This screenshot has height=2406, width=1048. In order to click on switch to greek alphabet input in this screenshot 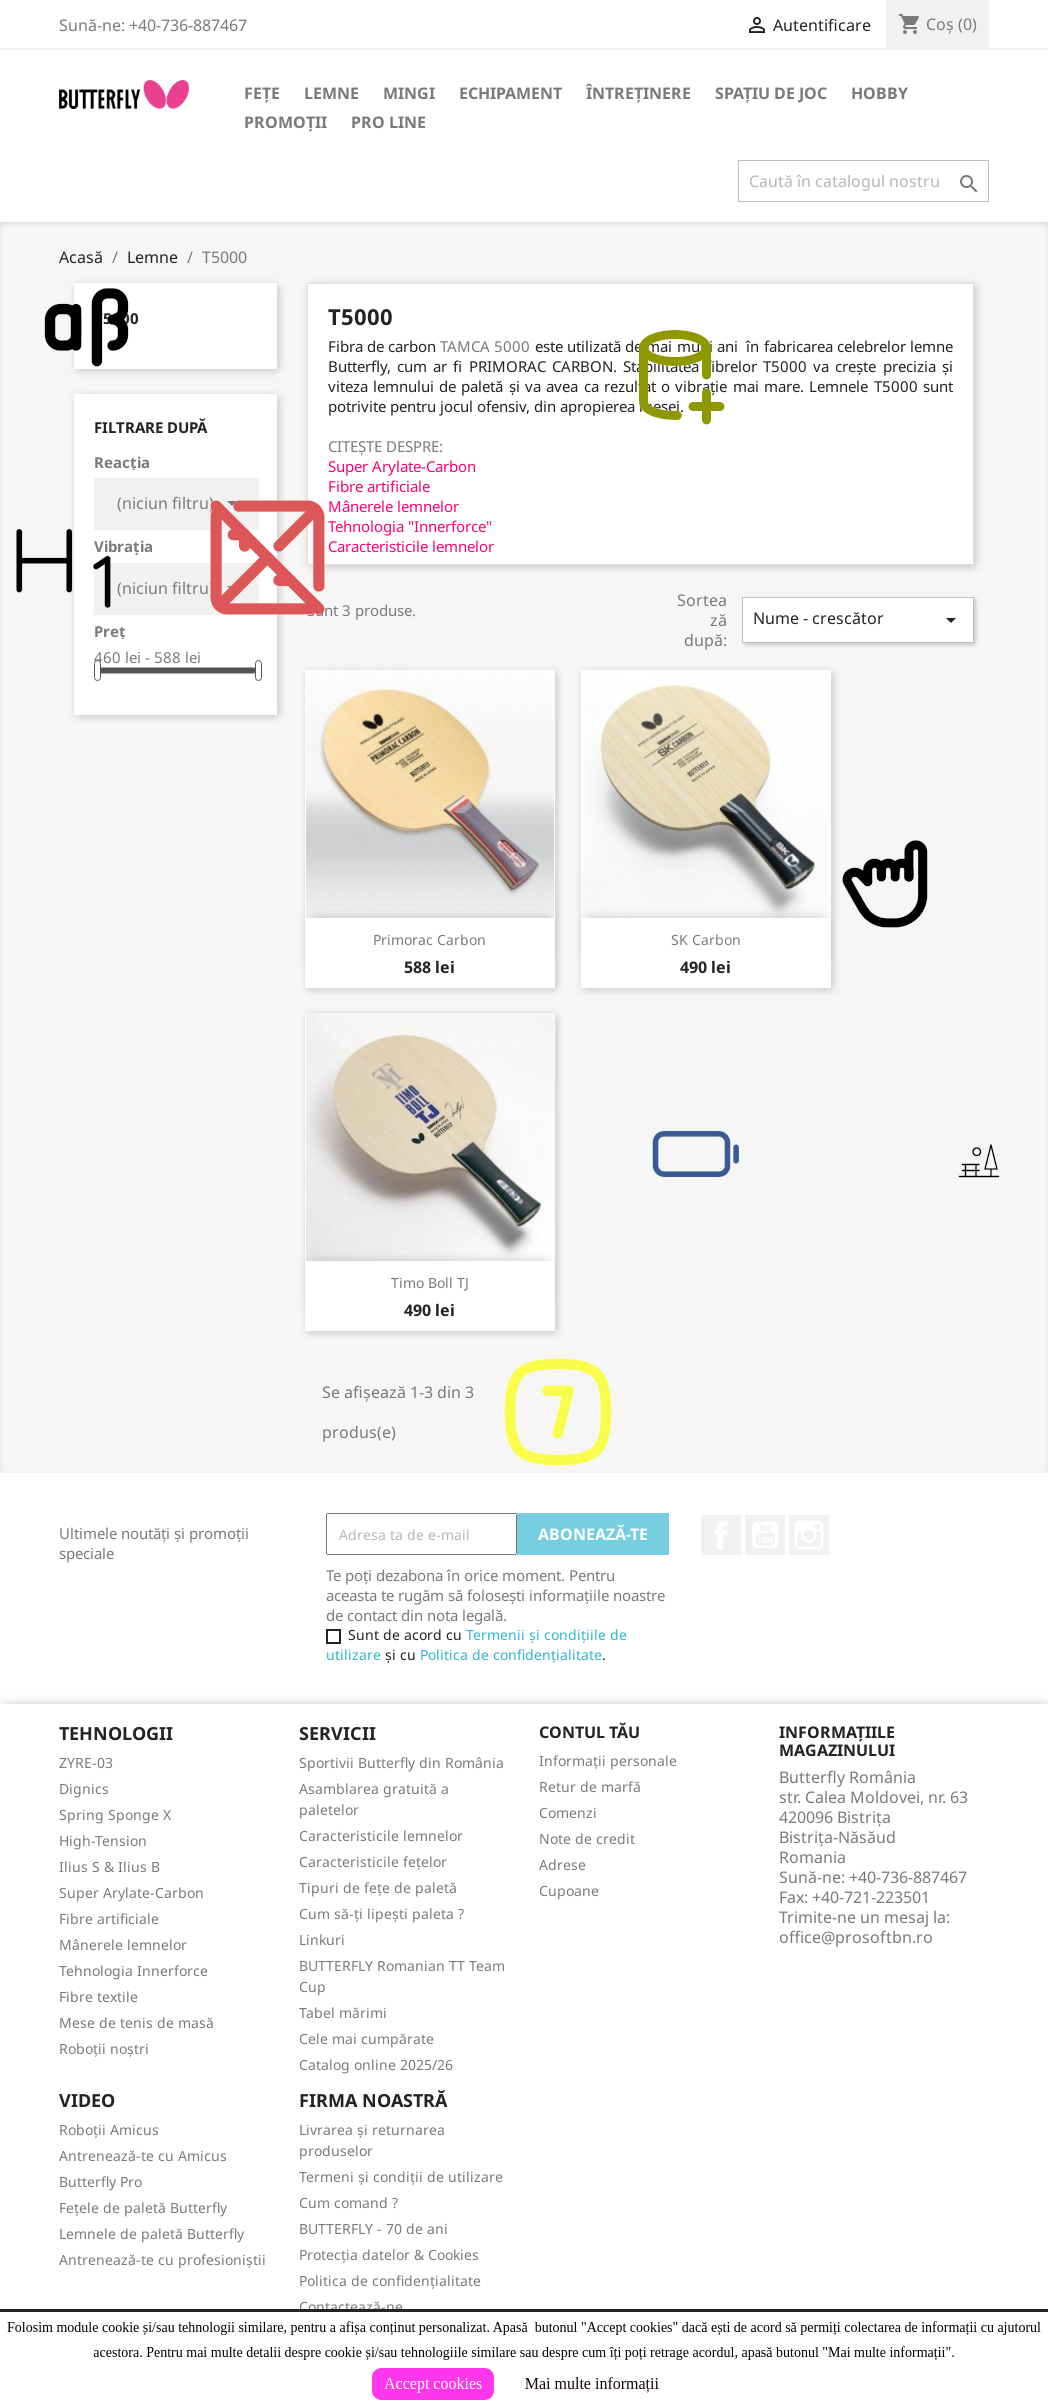, I will do `click(86, 319)`.